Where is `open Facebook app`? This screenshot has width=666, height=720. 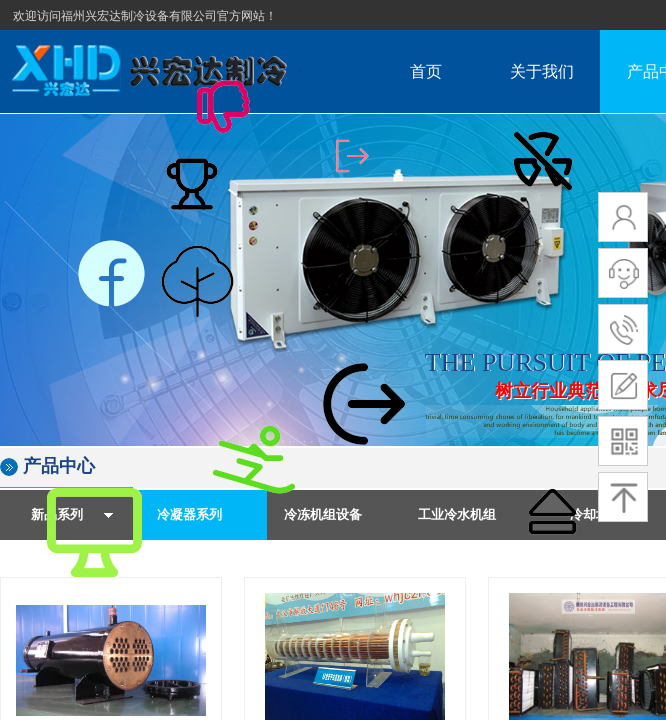
open Facebook app is located at coordinates (111, 273).